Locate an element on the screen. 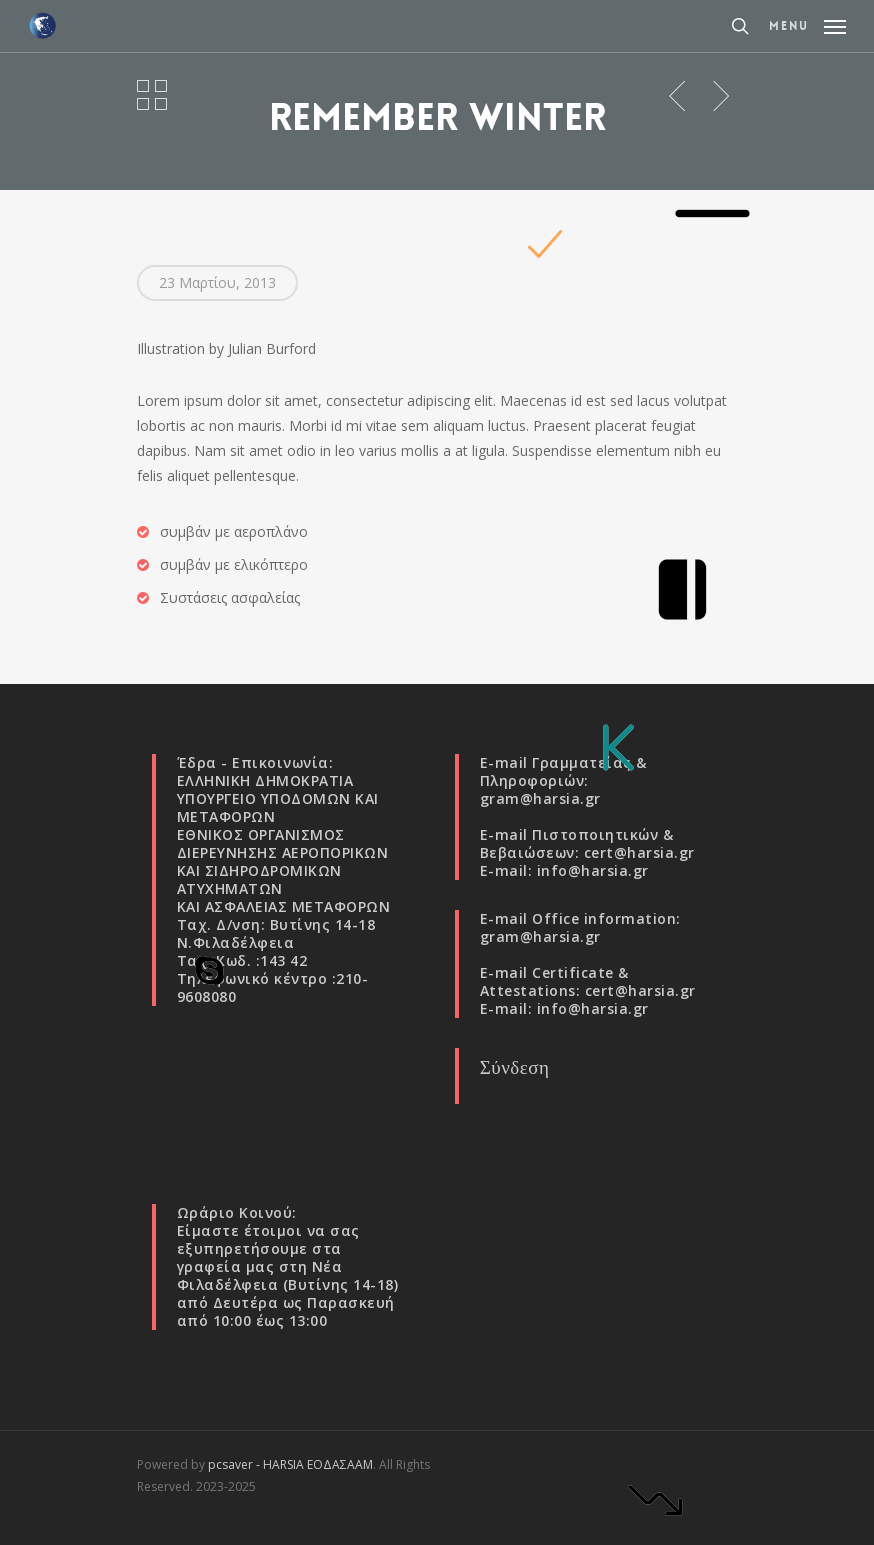 The width and height of the screenshot is (874, 1545). open your journal or notebook is located at coordinates (682, 589).